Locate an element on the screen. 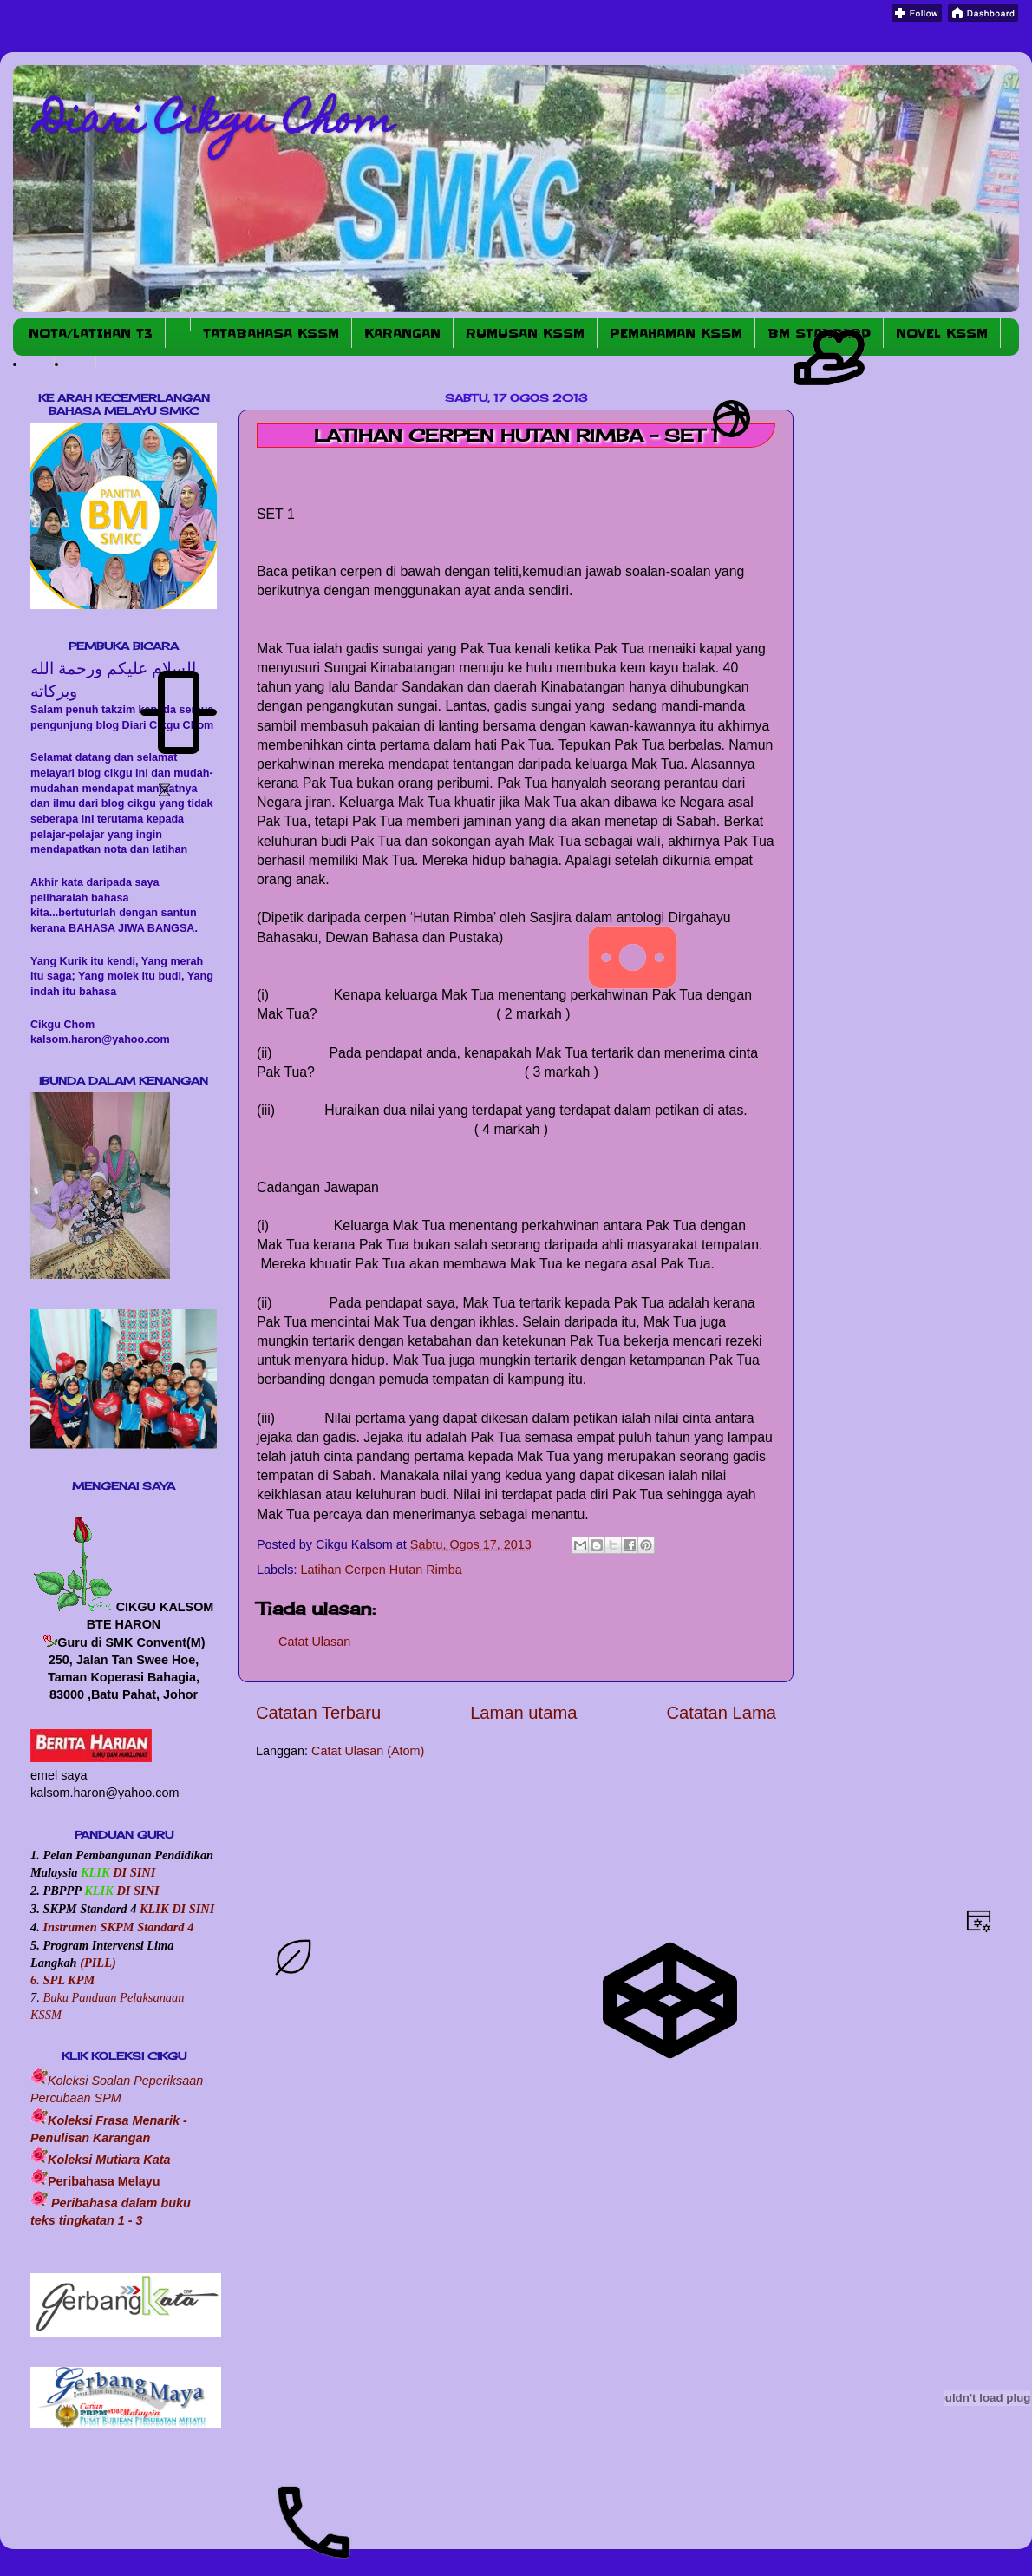 This screenshot has height=2576, width=1032. access games or entertainment section is located at coordinates (731, 418).